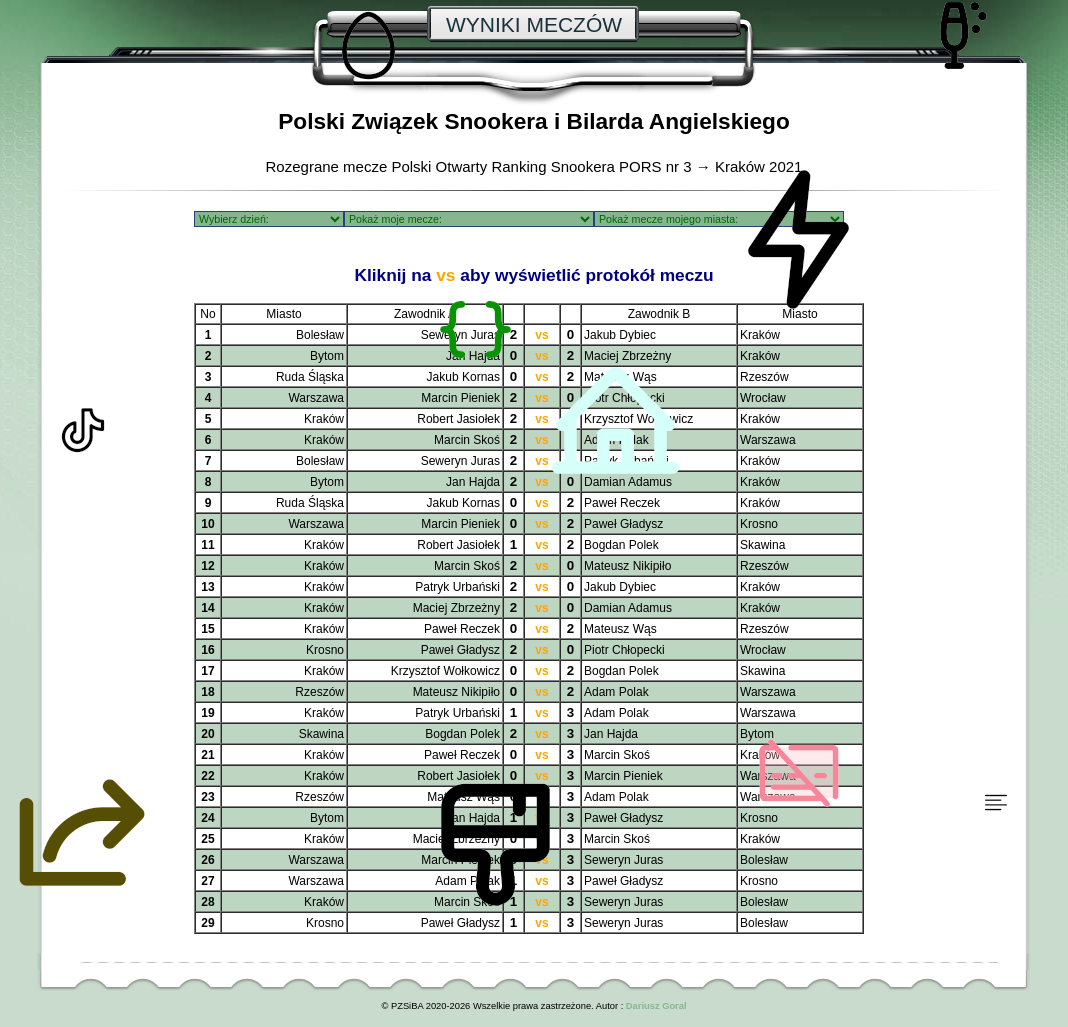  Describe the element at coordinates (799, 773) in the screenshot. I see `disable subtitles or closed captions` at that location.